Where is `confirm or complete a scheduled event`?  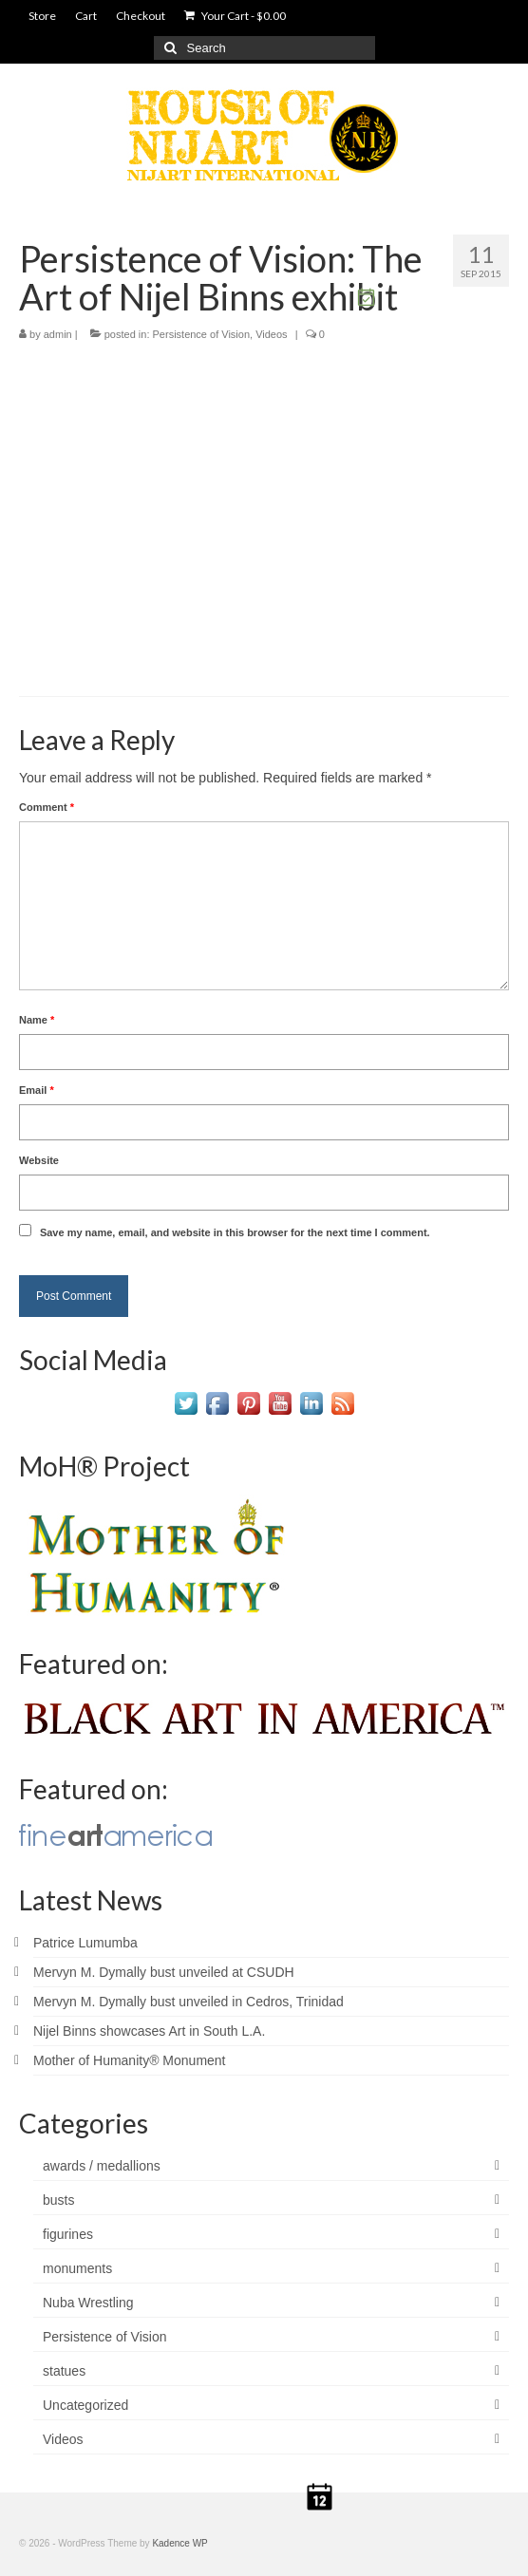
confirm or complete a scheduled event is located at coordinates (366, 297).